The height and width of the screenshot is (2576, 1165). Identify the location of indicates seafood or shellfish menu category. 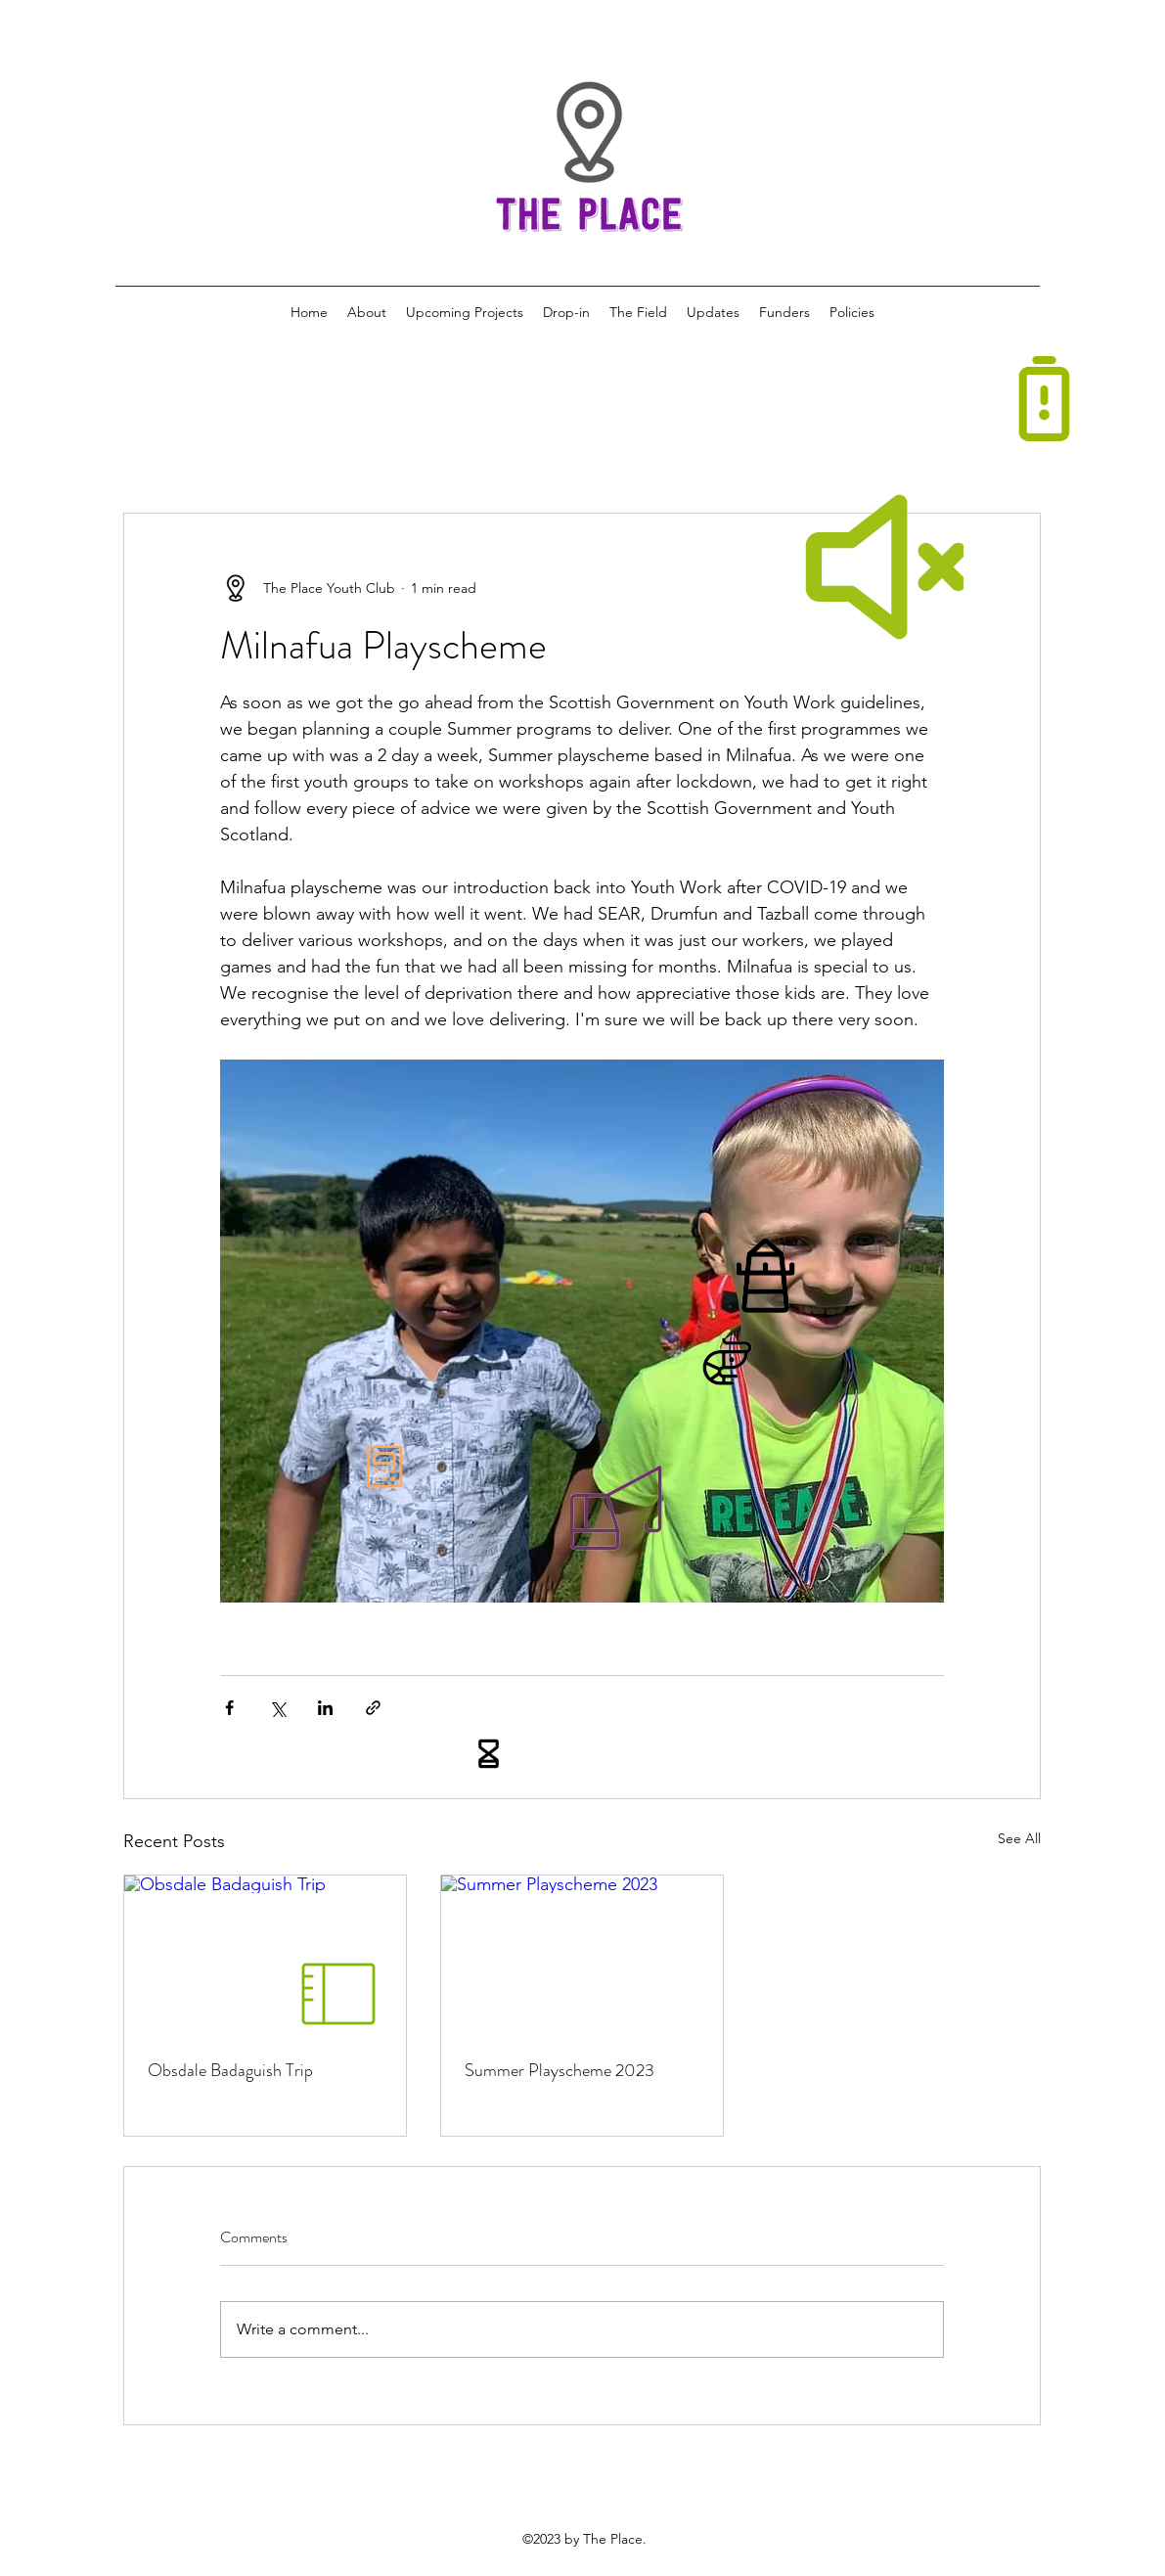
(727, 1362).